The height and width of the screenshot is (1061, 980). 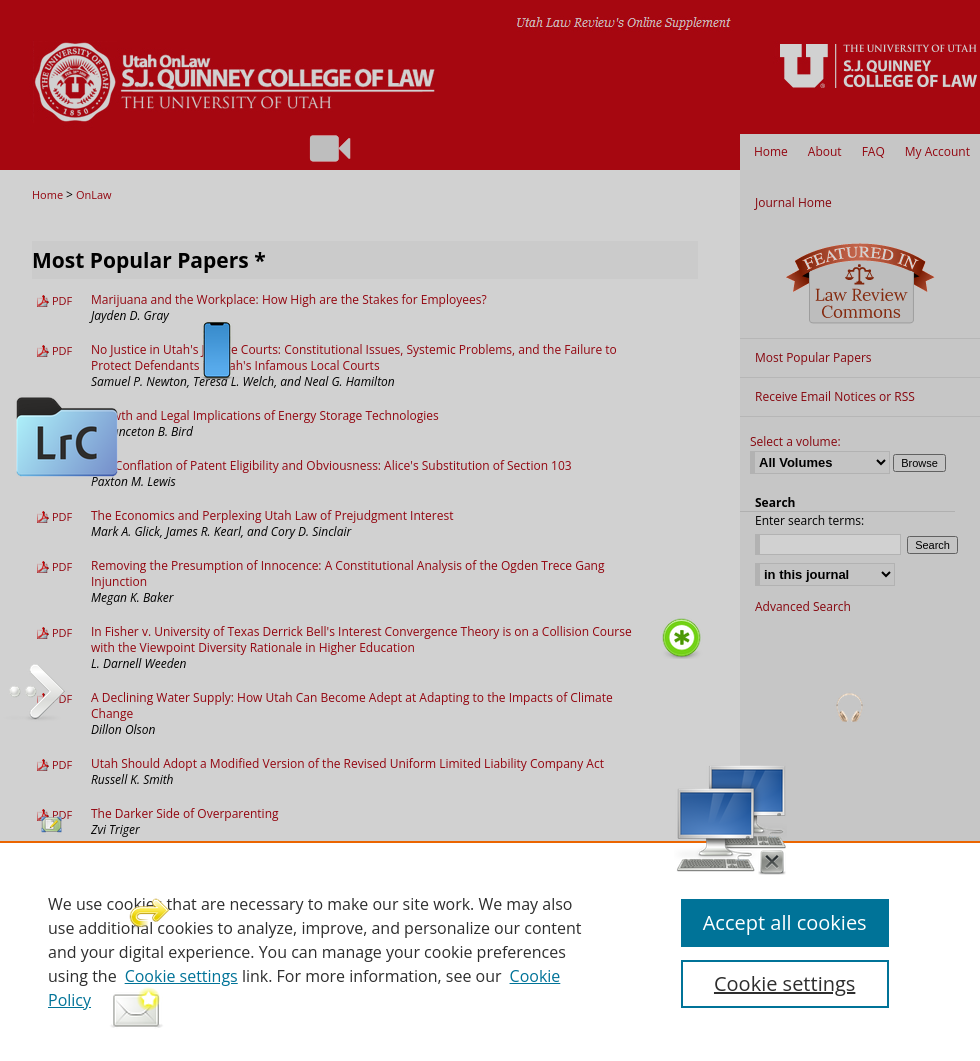 What do you see at coordinates (51, 824) in the screenshot?
I see `indicates a file or shortcut saved to desktop` at bounding box center [51, 824].